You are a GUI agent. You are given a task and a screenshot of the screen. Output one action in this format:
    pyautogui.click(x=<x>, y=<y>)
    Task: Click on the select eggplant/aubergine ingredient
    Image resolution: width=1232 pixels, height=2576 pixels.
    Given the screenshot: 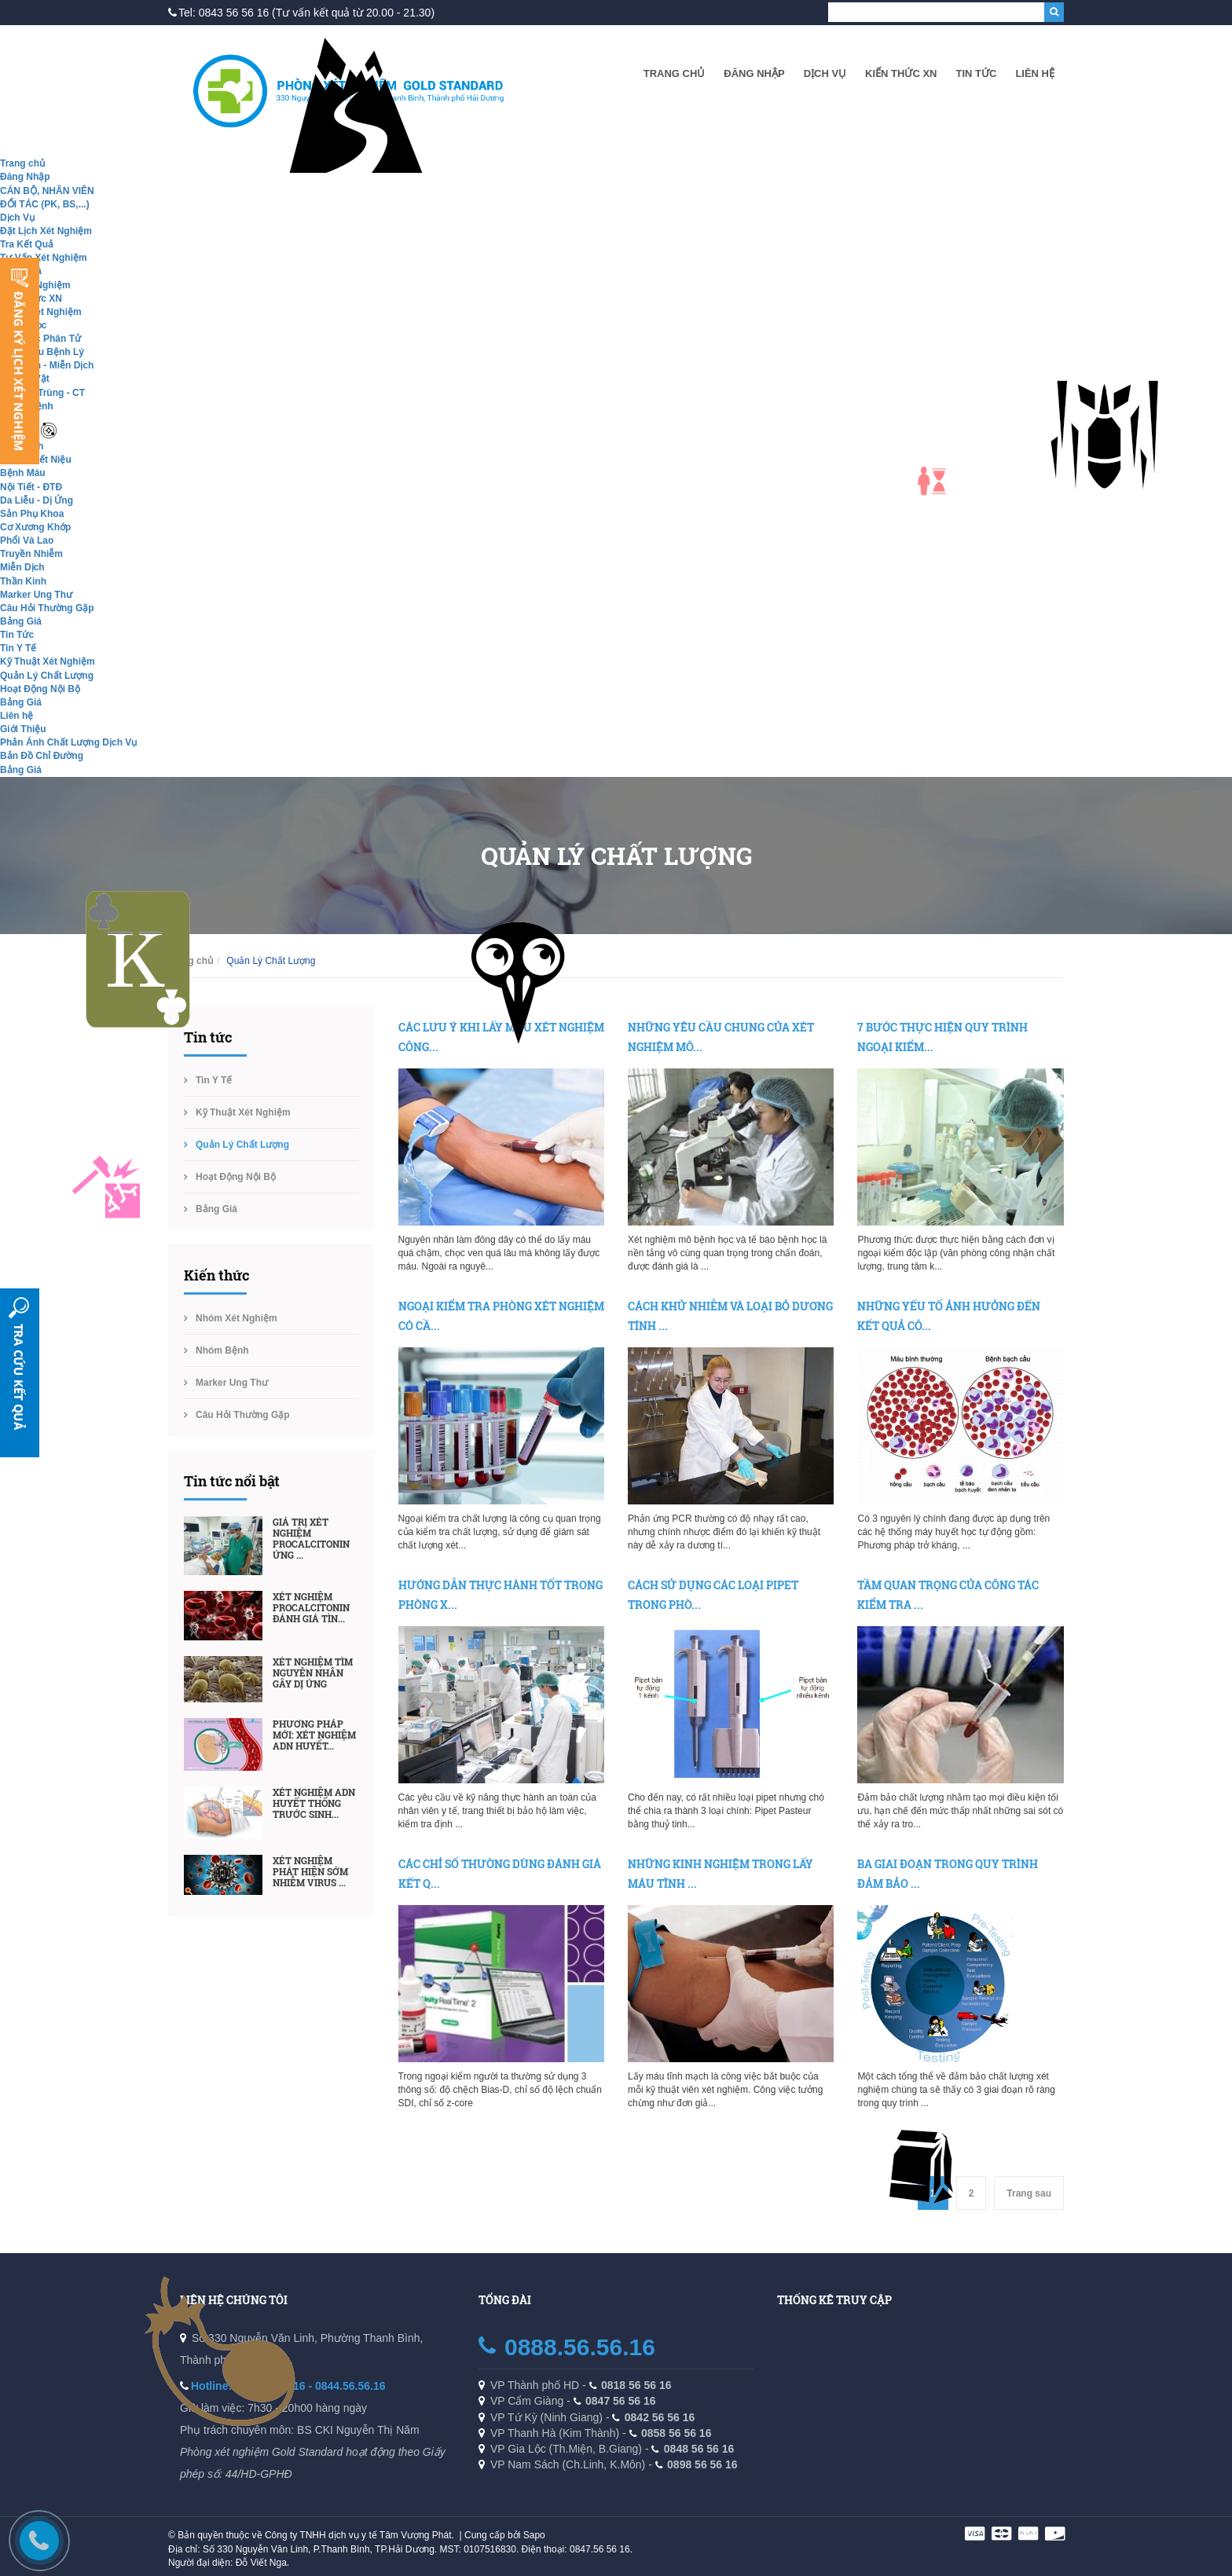 What is the action you would take?
    pyautogui.click(x=219, y=2351)
    